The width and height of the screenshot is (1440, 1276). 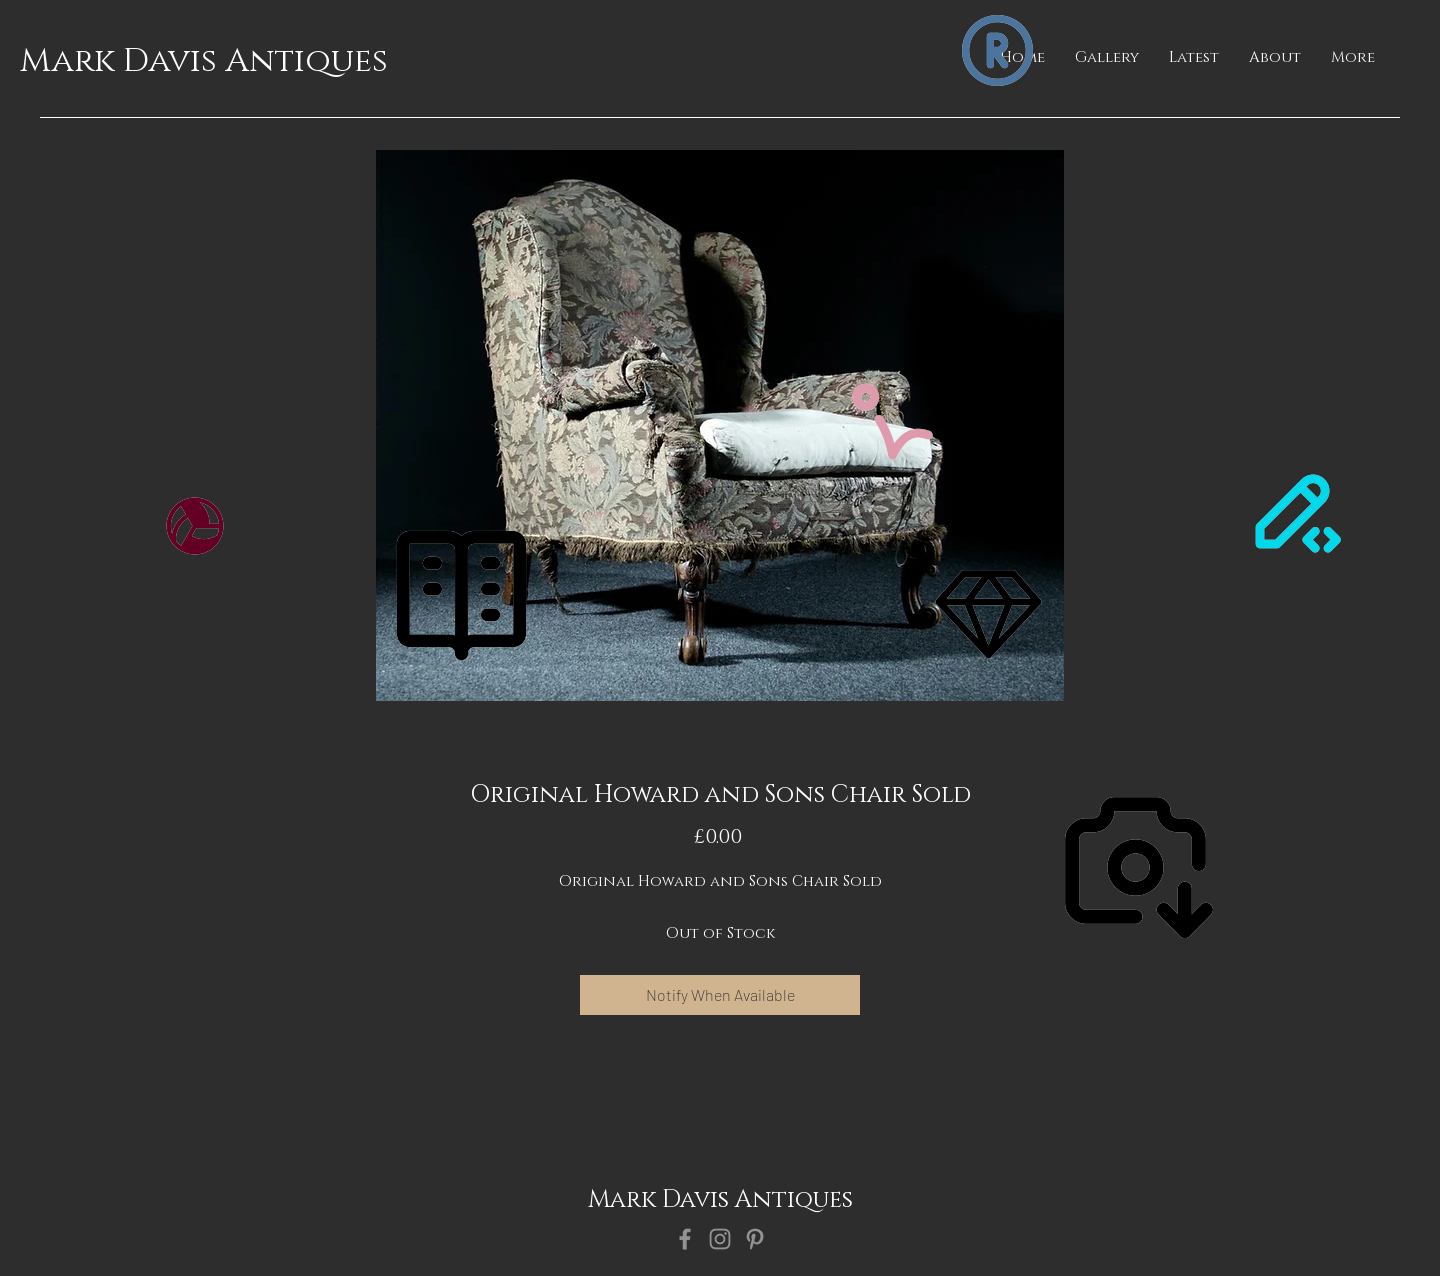 I want to click on indicates registered trademark symbol, so click(x=997, y=50).